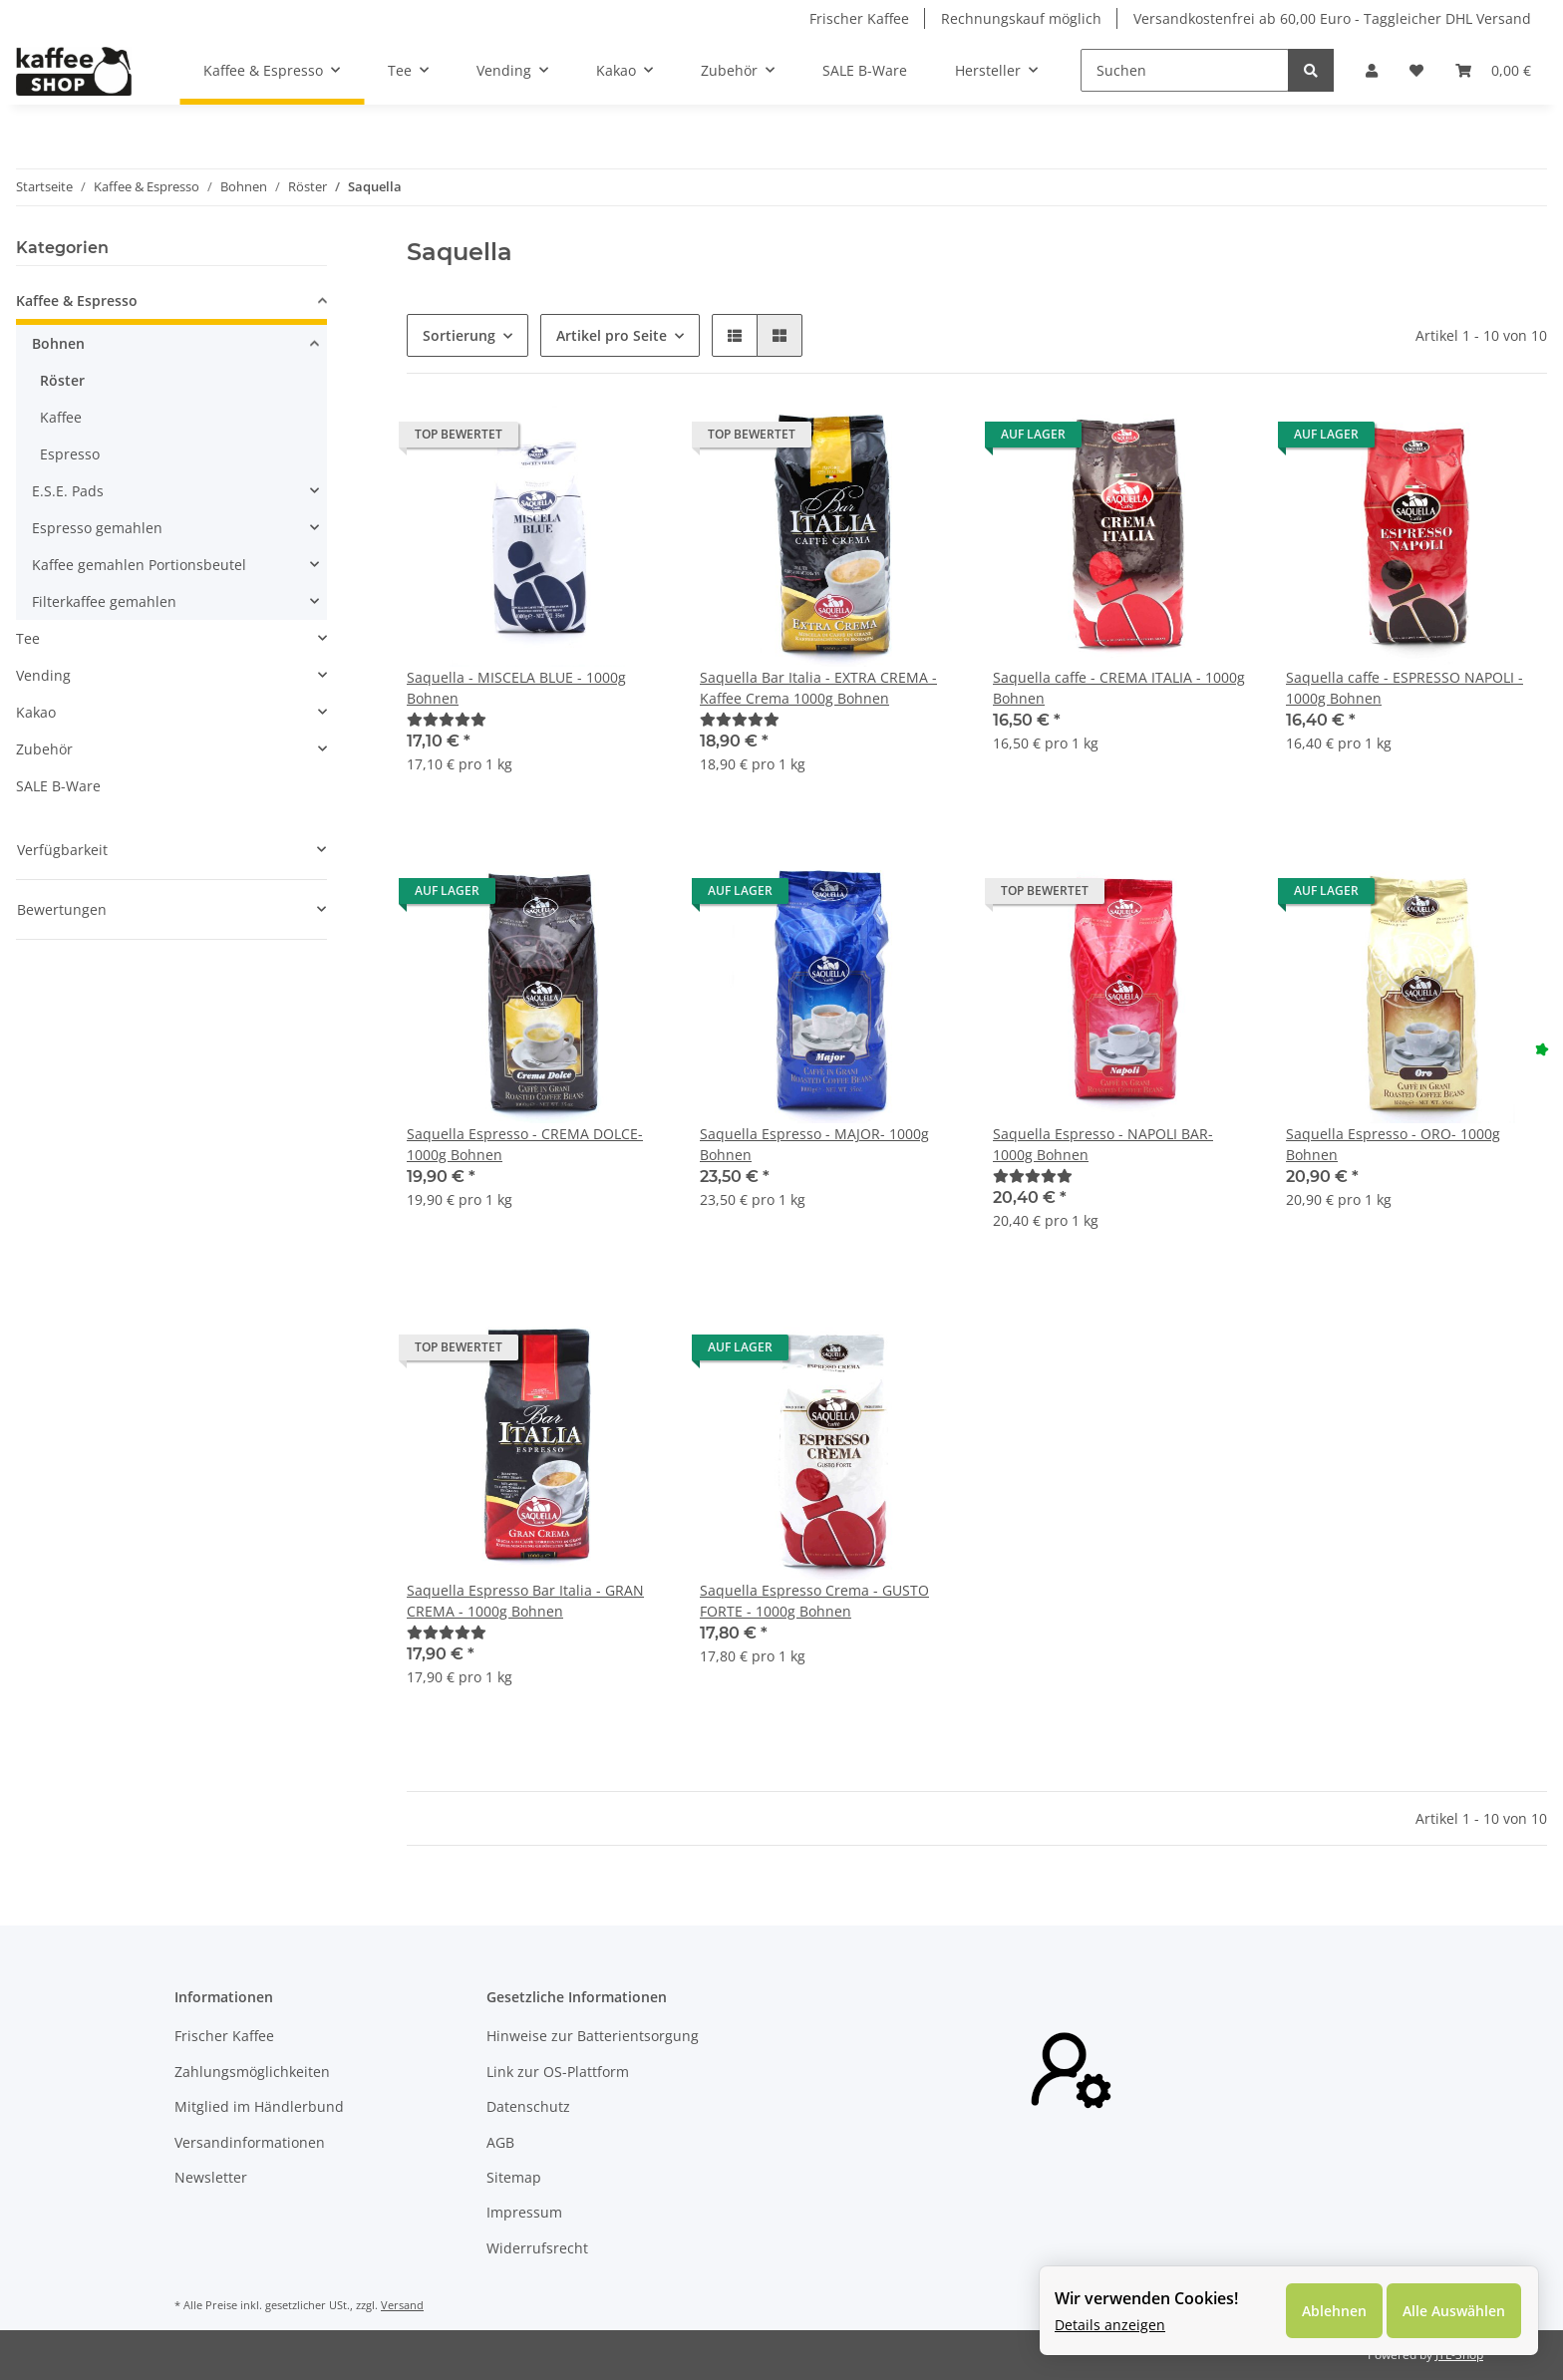  What do you see at coordinates (1072, 2069) in the screenshot?
I see `access user account settings` at bounding box center [1072, 2069].